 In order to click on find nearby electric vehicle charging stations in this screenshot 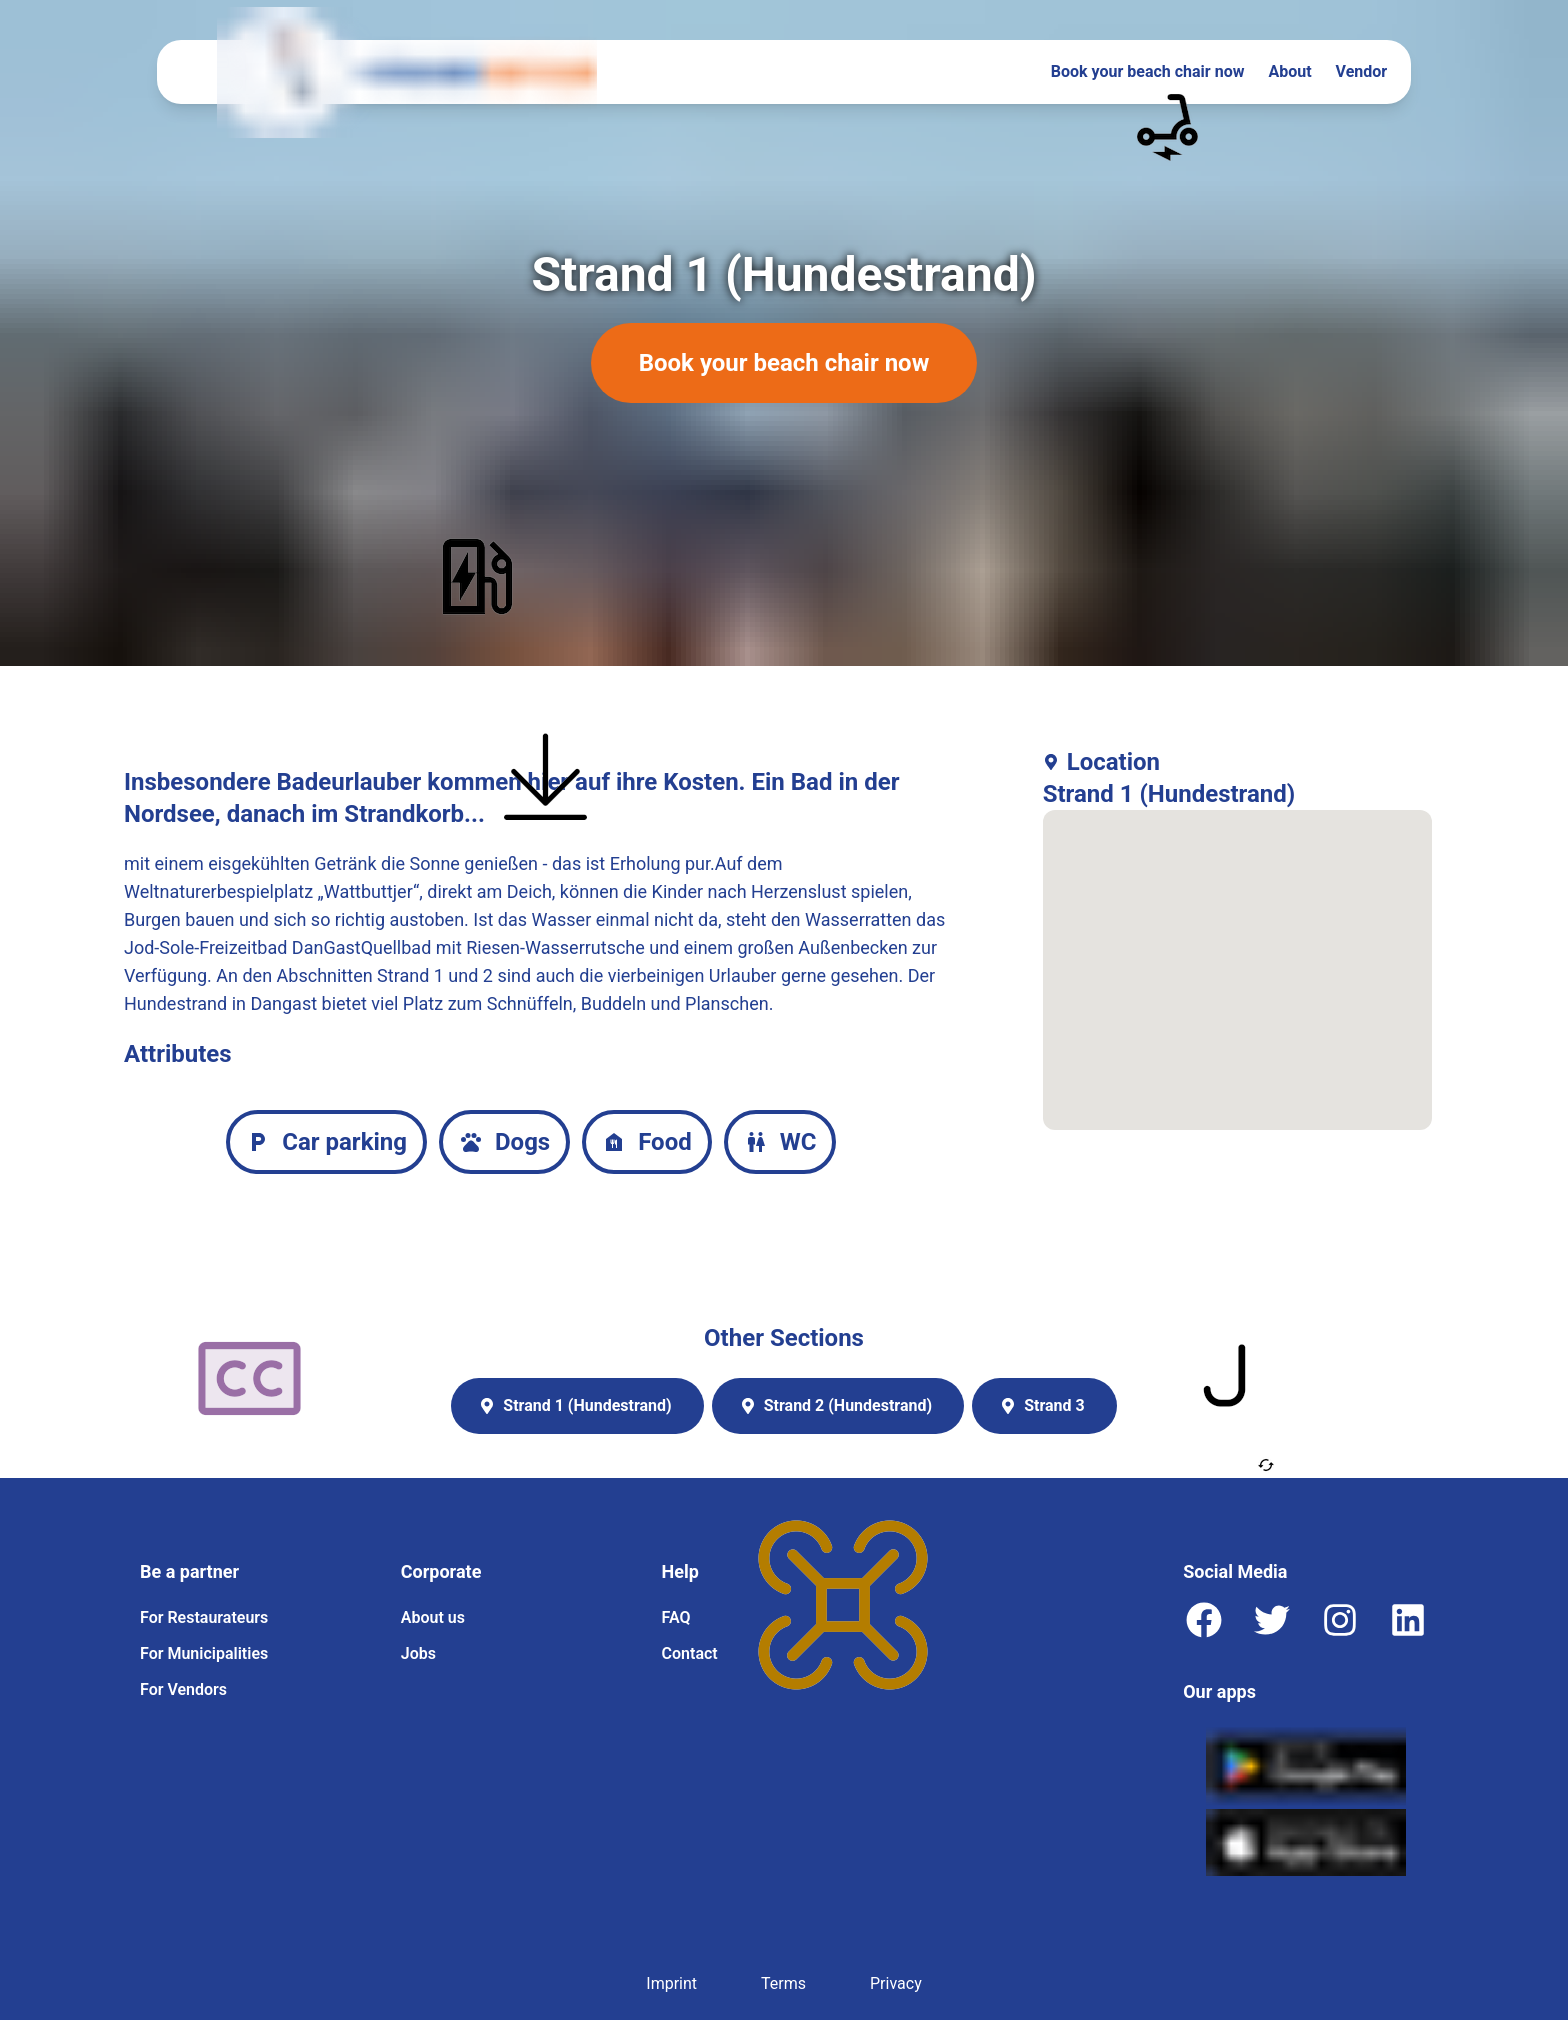, I will do `click(476, 576)`.